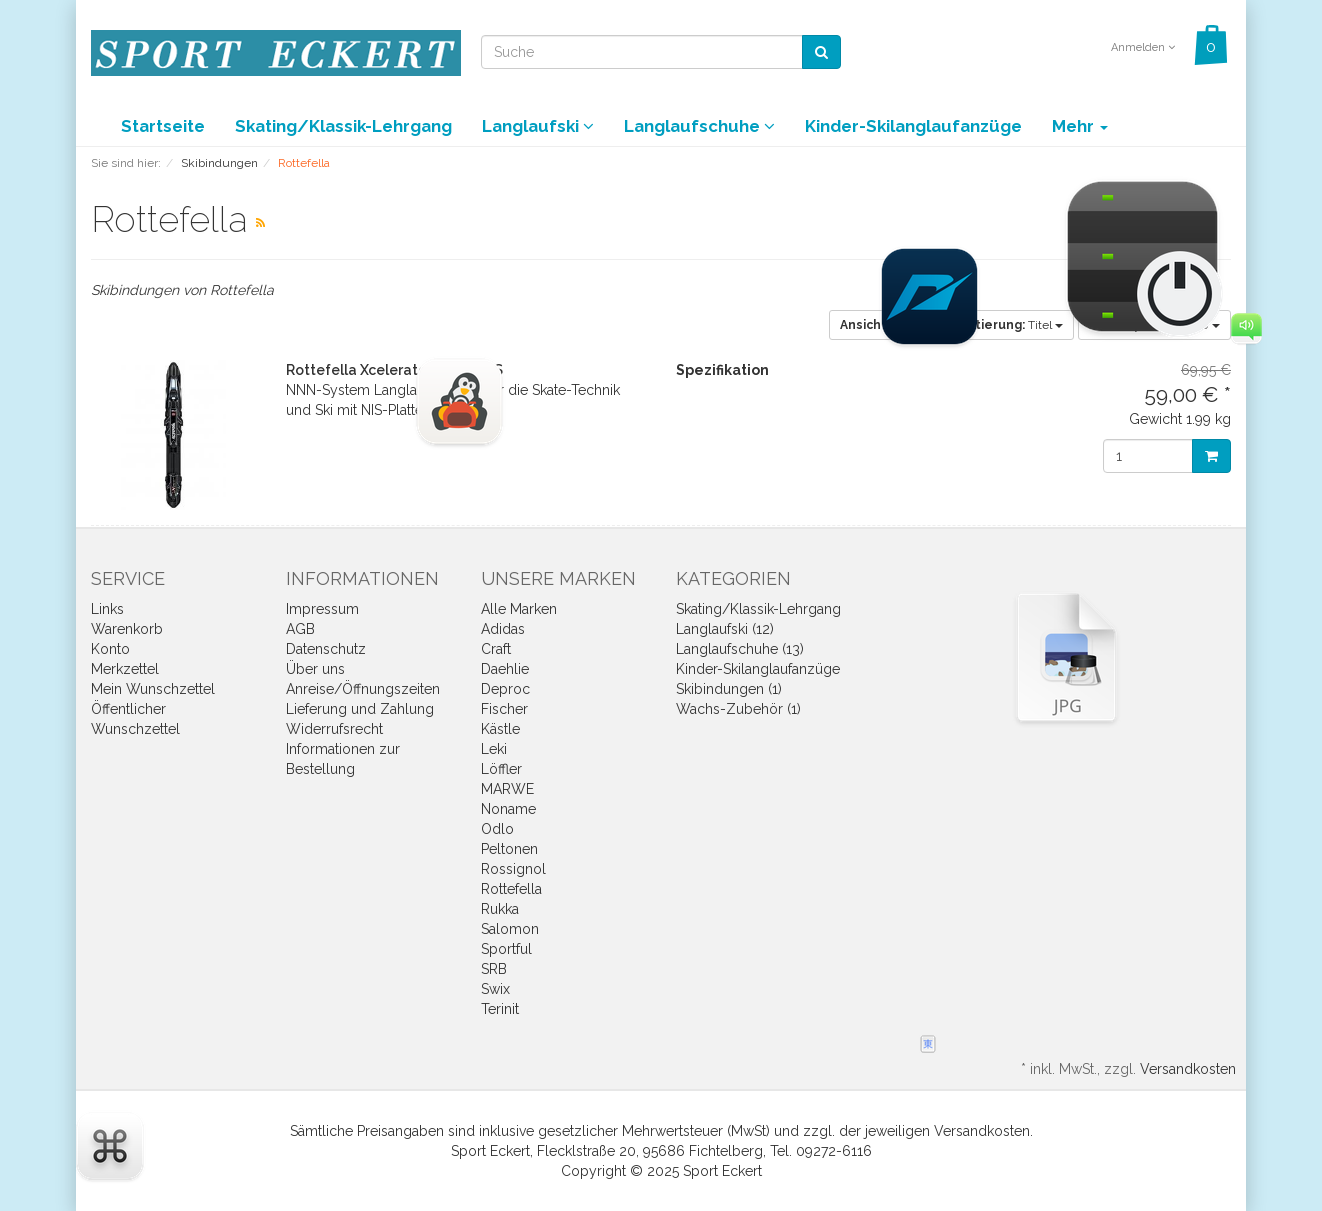 This screenshot has width=1322, height=1211. Describe the element at coordinates (110, 1146) in the screenshot. I see `open onboard on-screen keyboard app` at that location.